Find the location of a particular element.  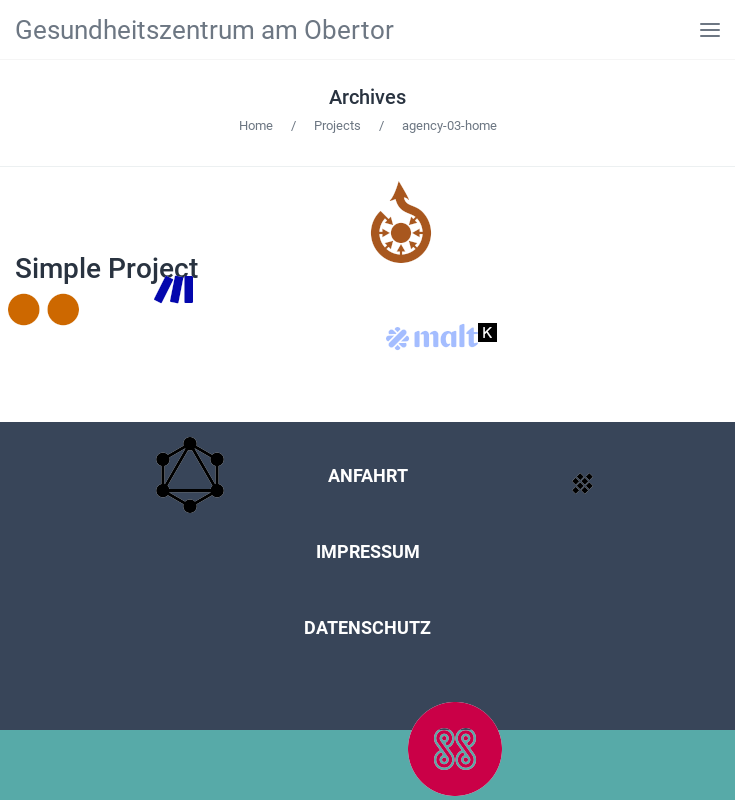

mingw-w64 compiler toolchain logo is located at coordinates (582, 483).